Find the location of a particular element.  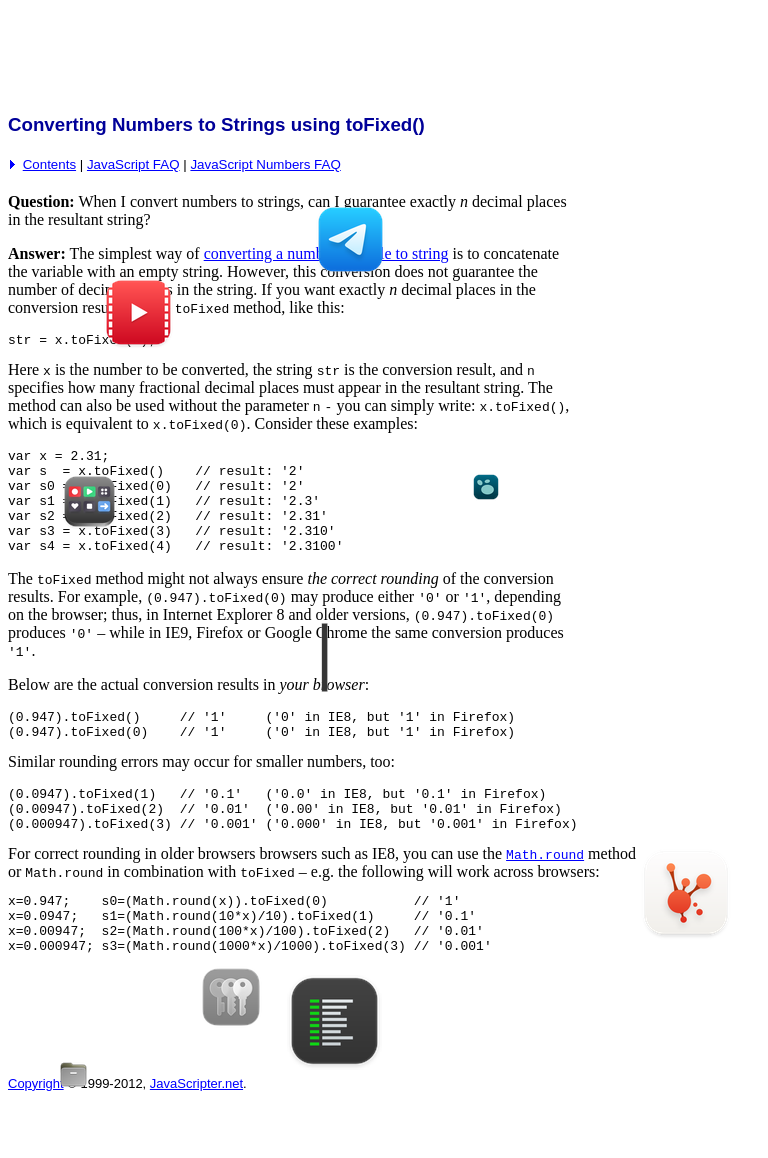

open the passwords app to manage saved credentials is located at coordinates (231, 997).